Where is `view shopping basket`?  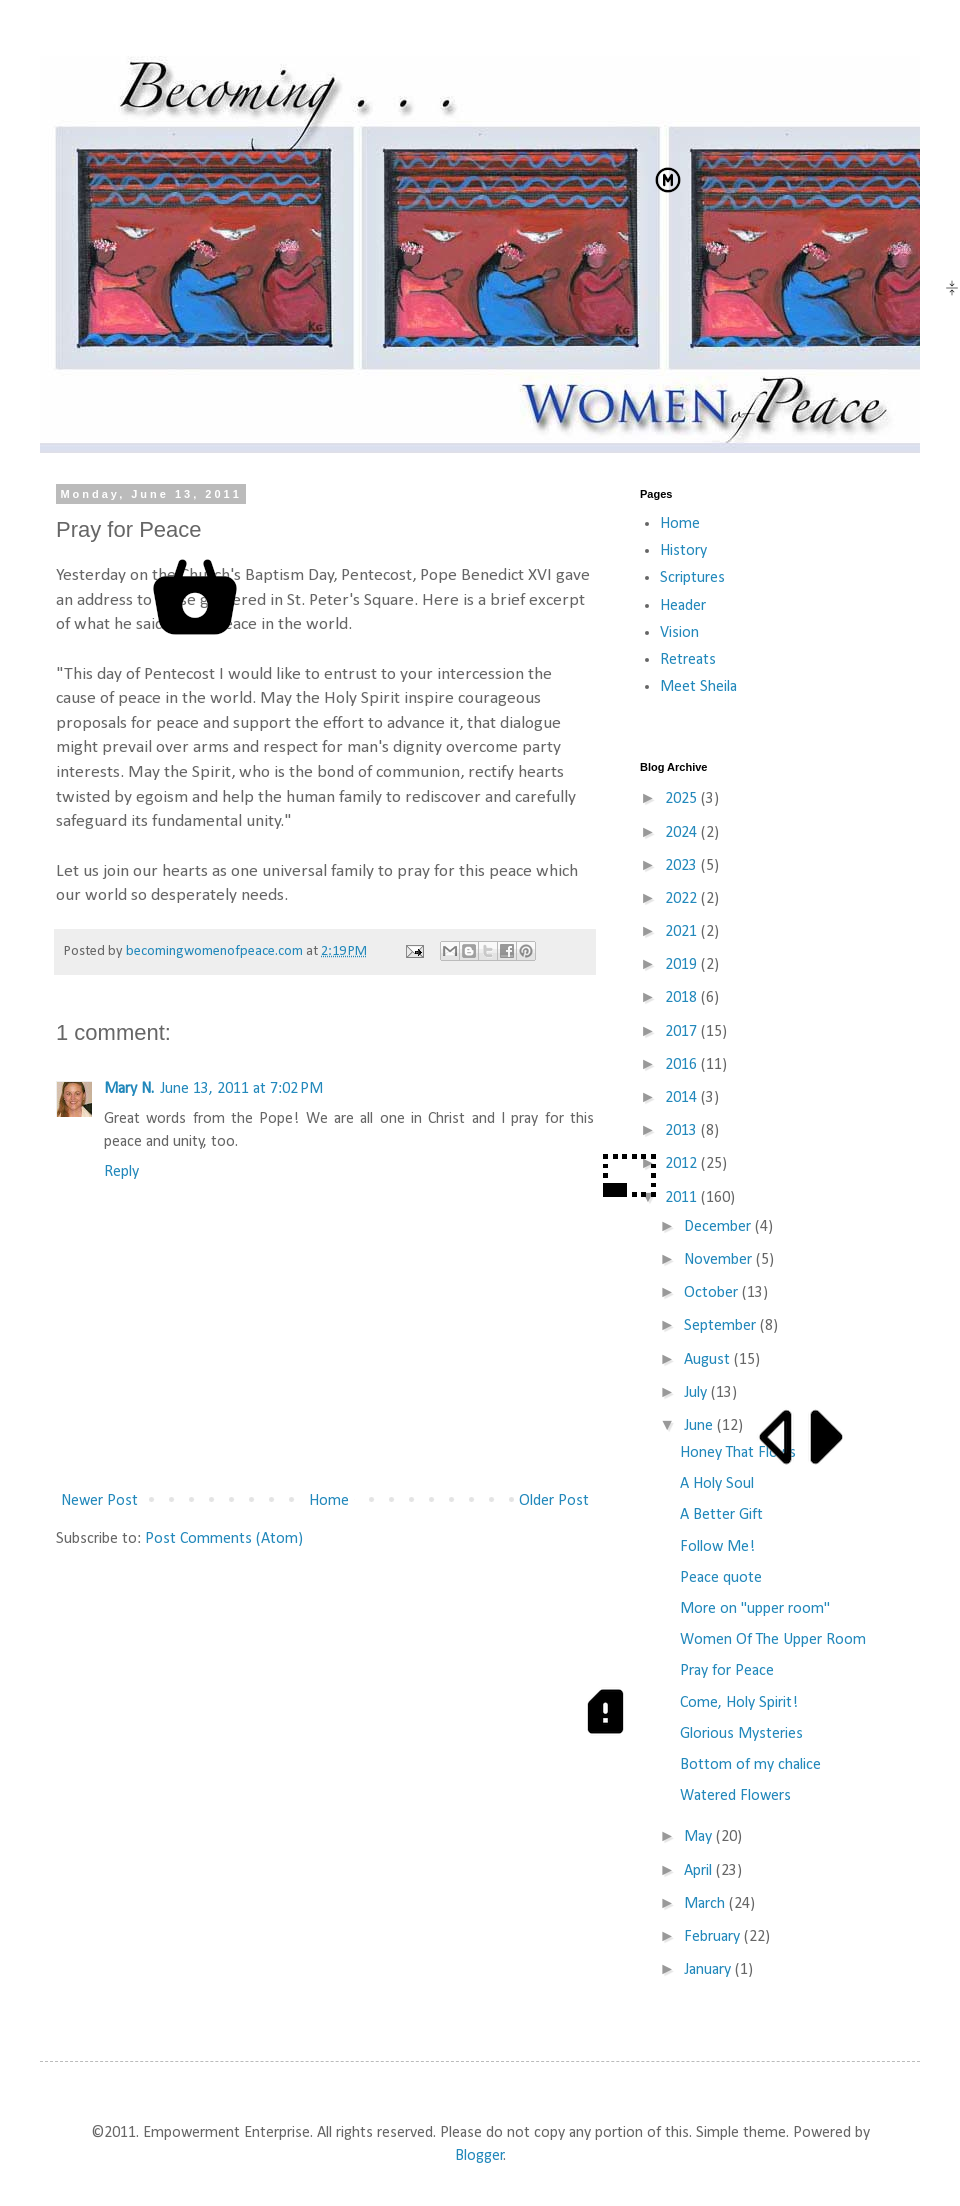 view shopping basket is located at coordinates (195, 597).